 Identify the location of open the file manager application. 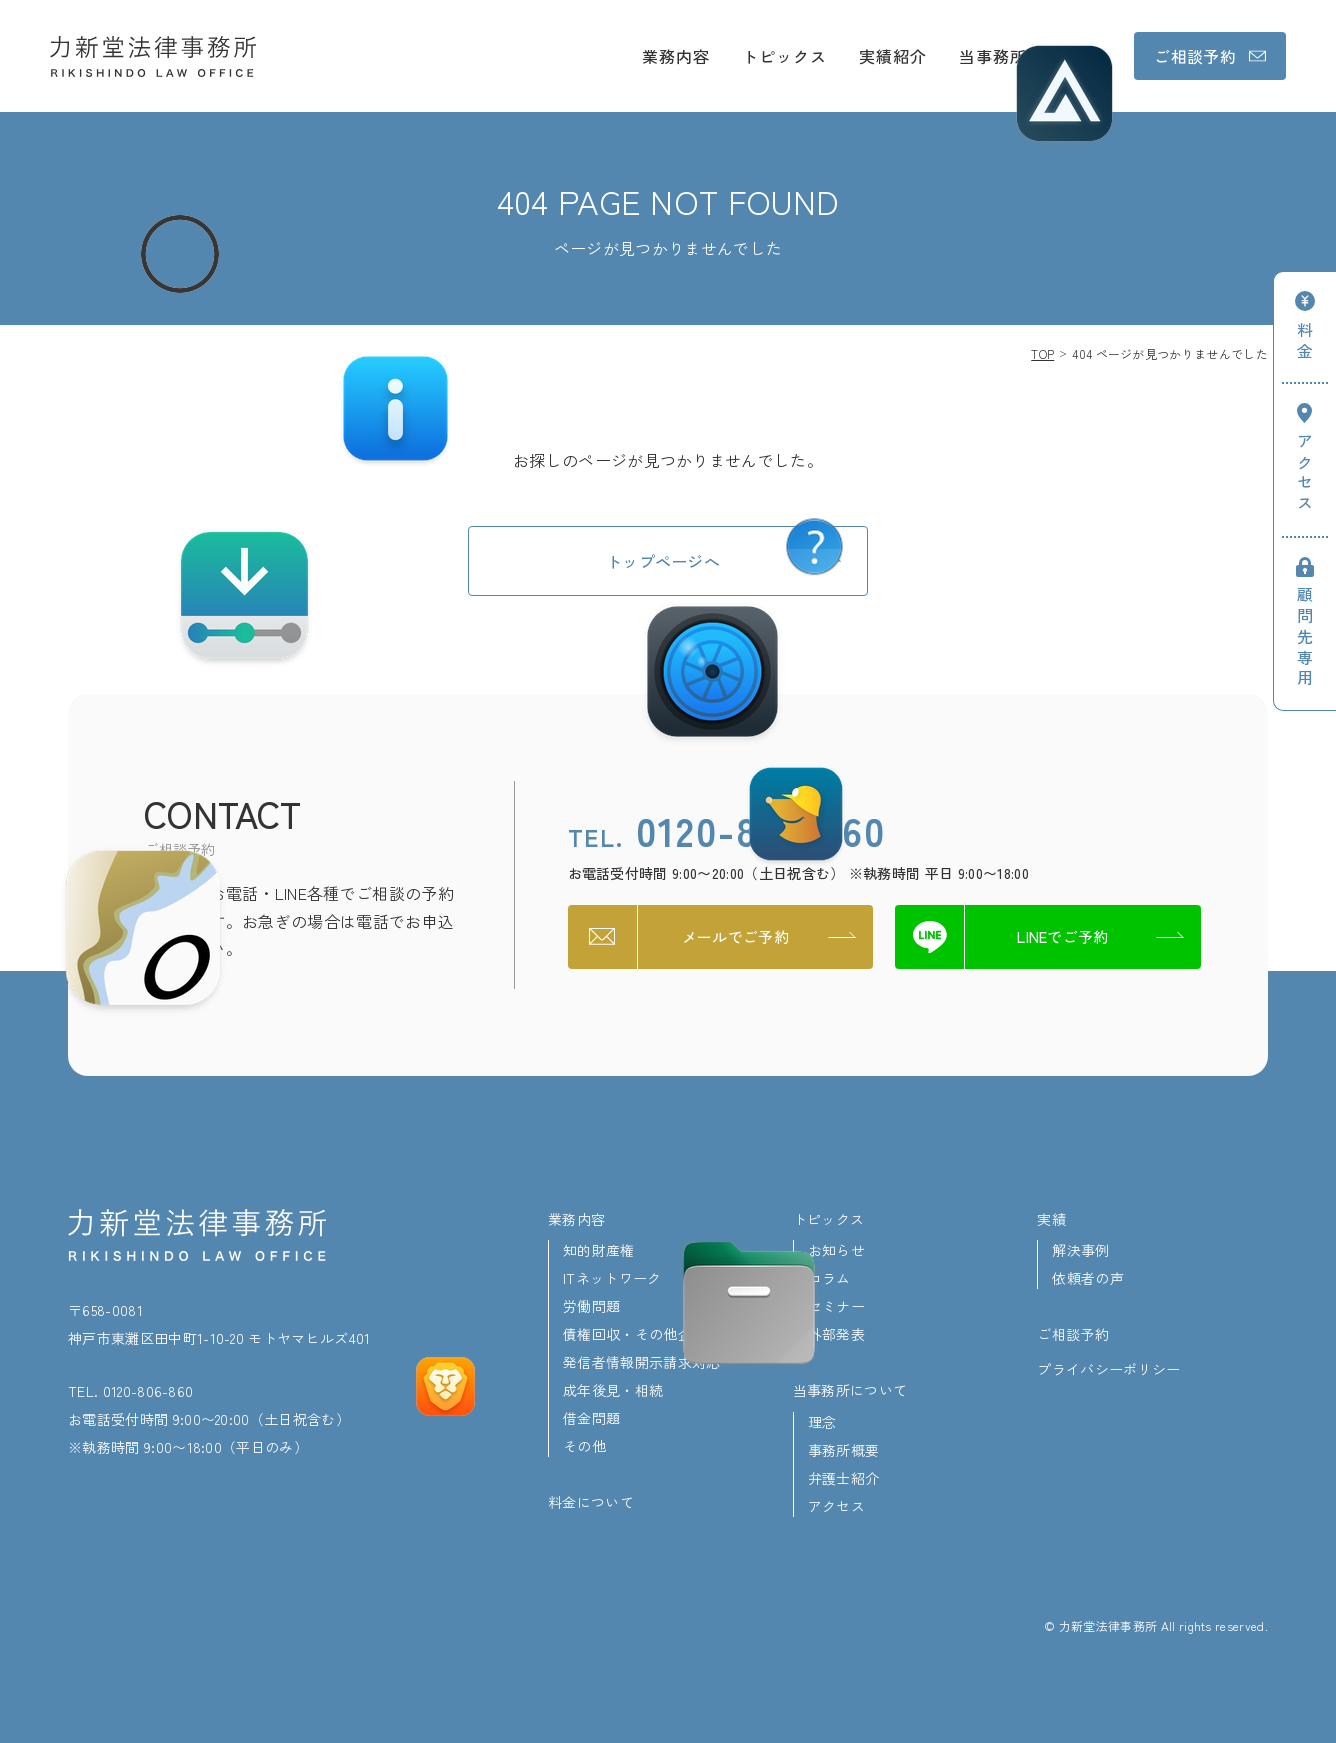
(749, 1303).